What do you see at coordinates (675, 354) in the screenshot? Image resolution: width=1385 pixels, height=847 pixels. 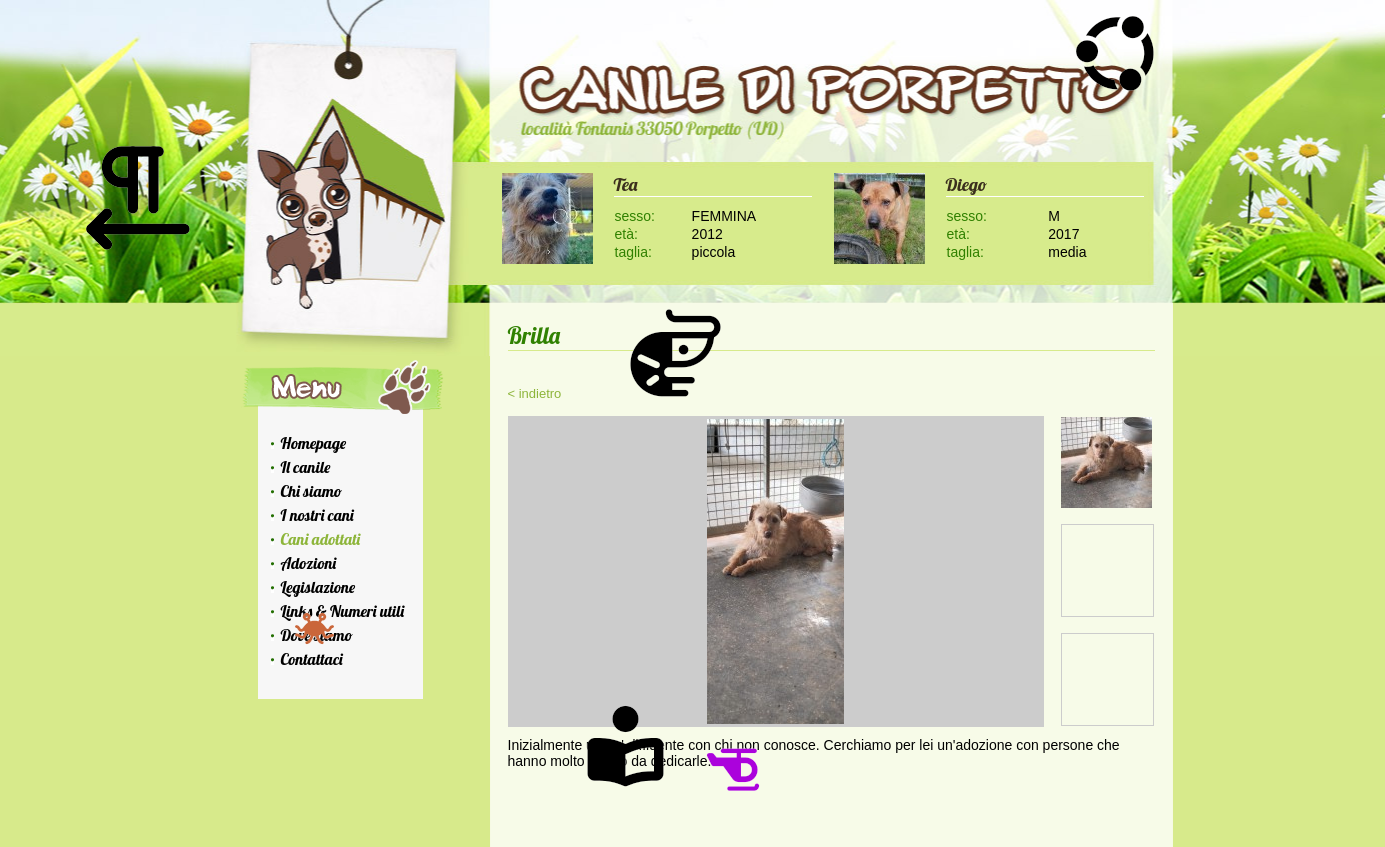 I see `filter or browse seafood menu items` at bounding box center [675, 354].